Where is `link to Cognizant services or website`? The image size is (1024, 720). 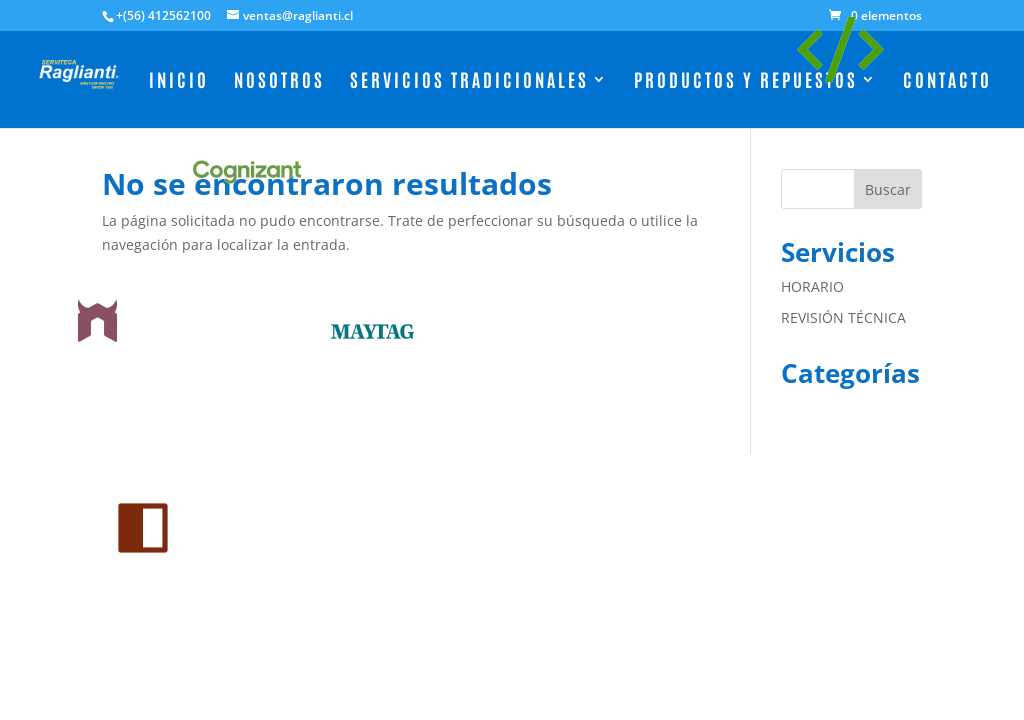 link to Cognizant services or website is located at coordinates (247, 172).